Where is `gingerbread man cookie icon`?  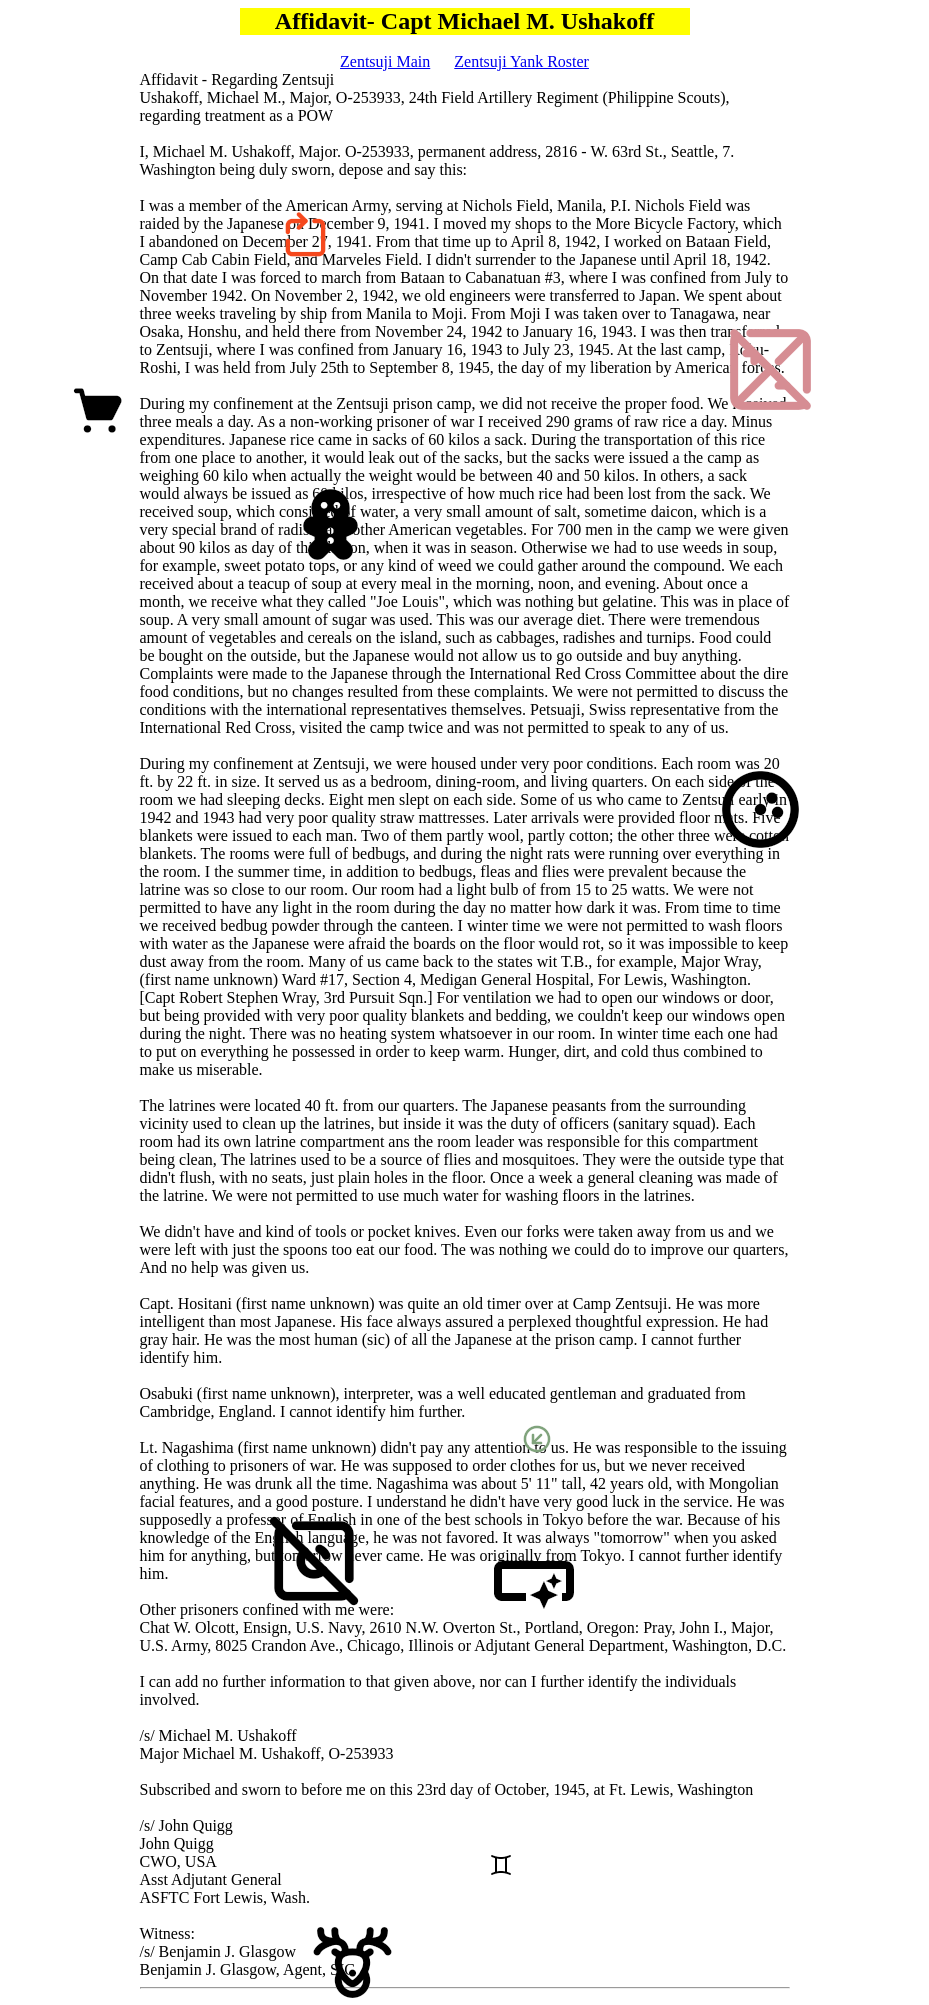
gingerbread man cookie icon is located at coordinates (330, 524).